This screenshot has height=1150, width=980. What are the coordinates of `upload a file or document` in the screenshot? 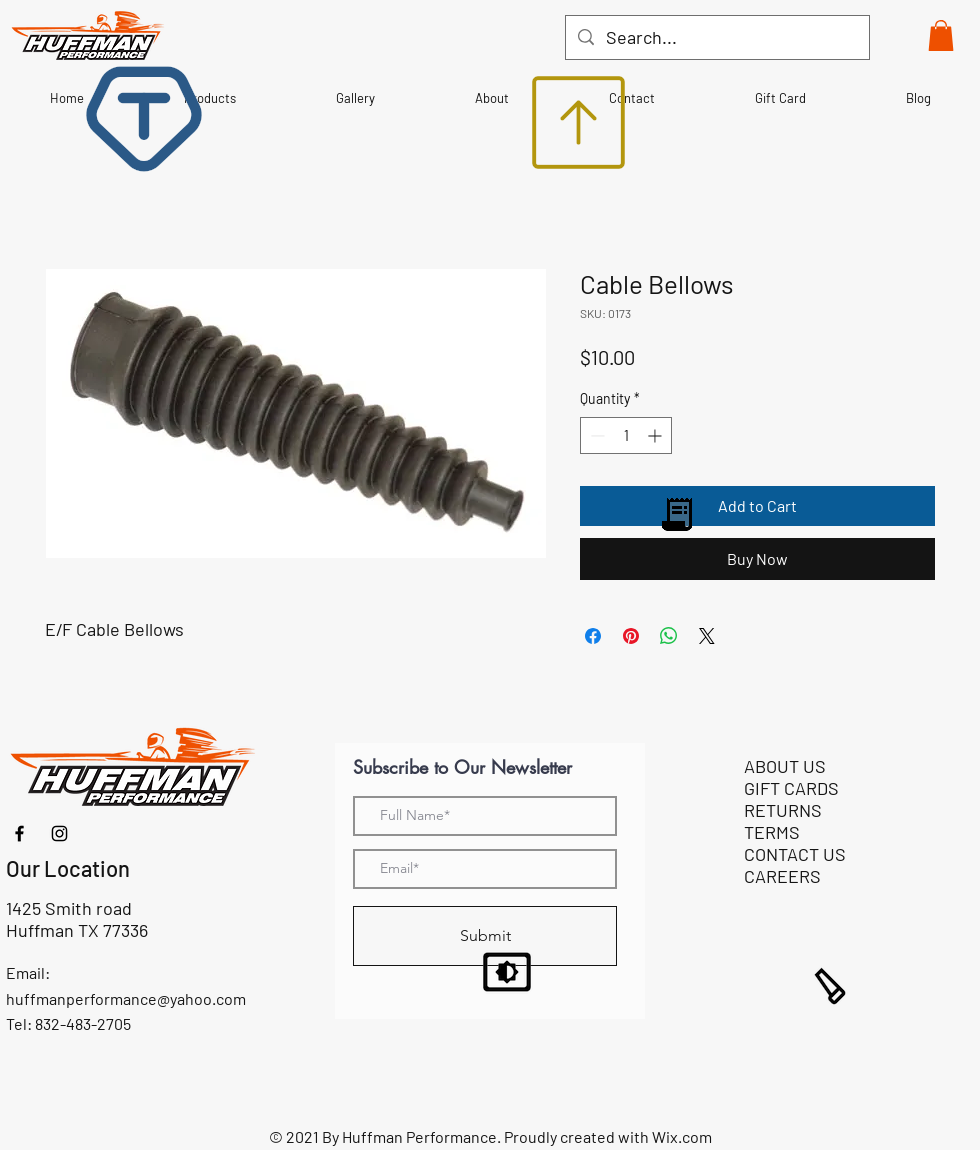 It's located at (578, 122).